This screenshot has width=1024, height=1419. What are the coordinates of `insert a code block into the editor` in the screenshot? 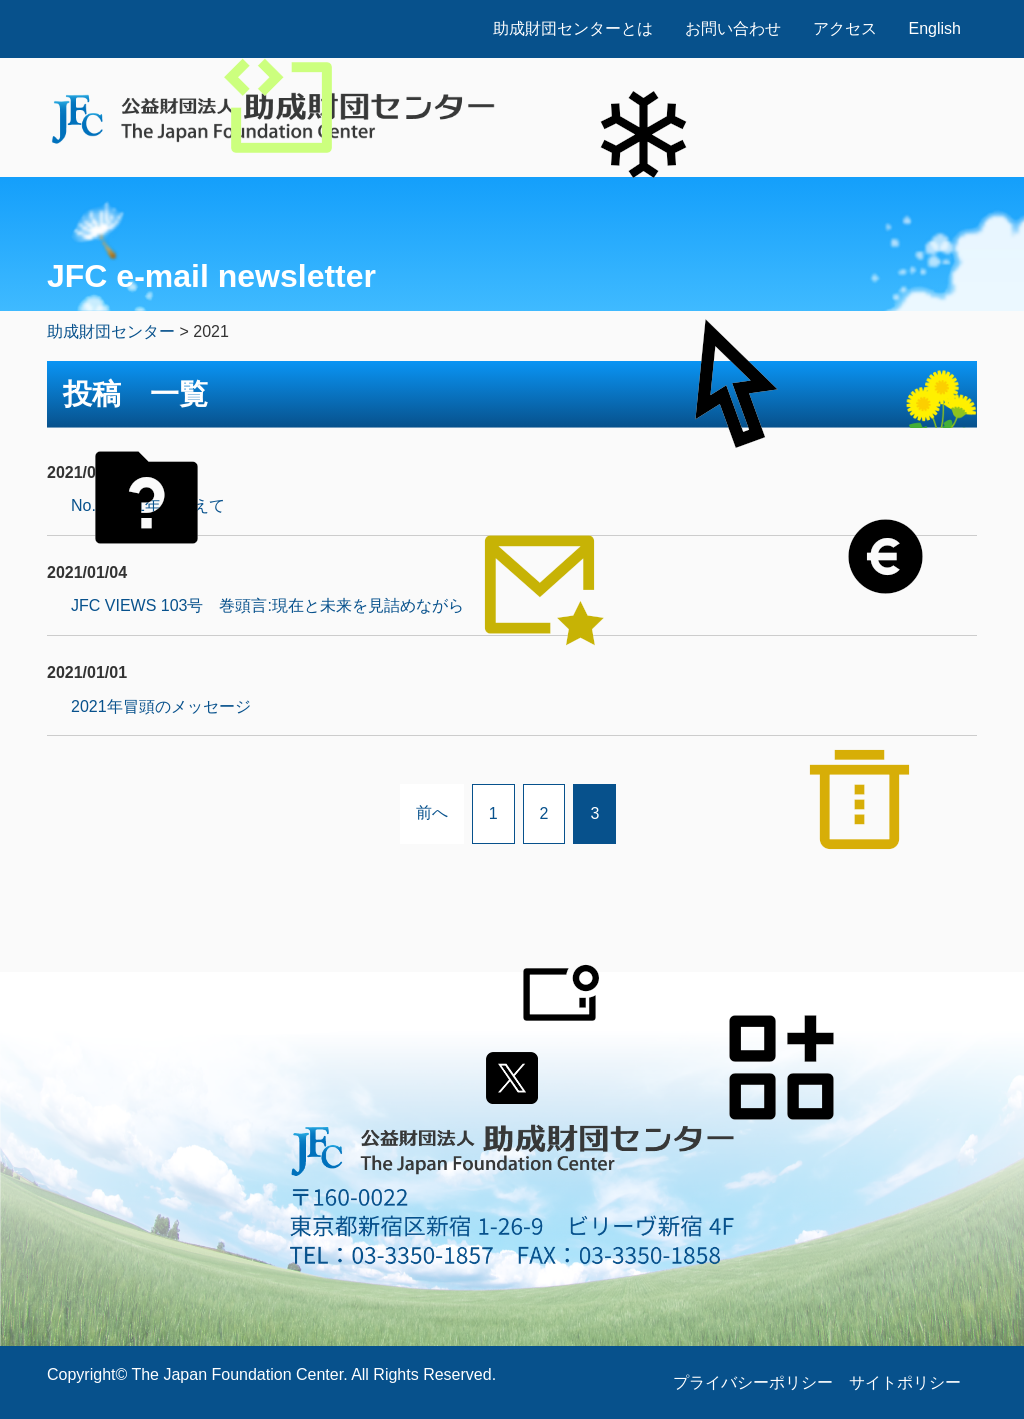 It's located at (281, 107).